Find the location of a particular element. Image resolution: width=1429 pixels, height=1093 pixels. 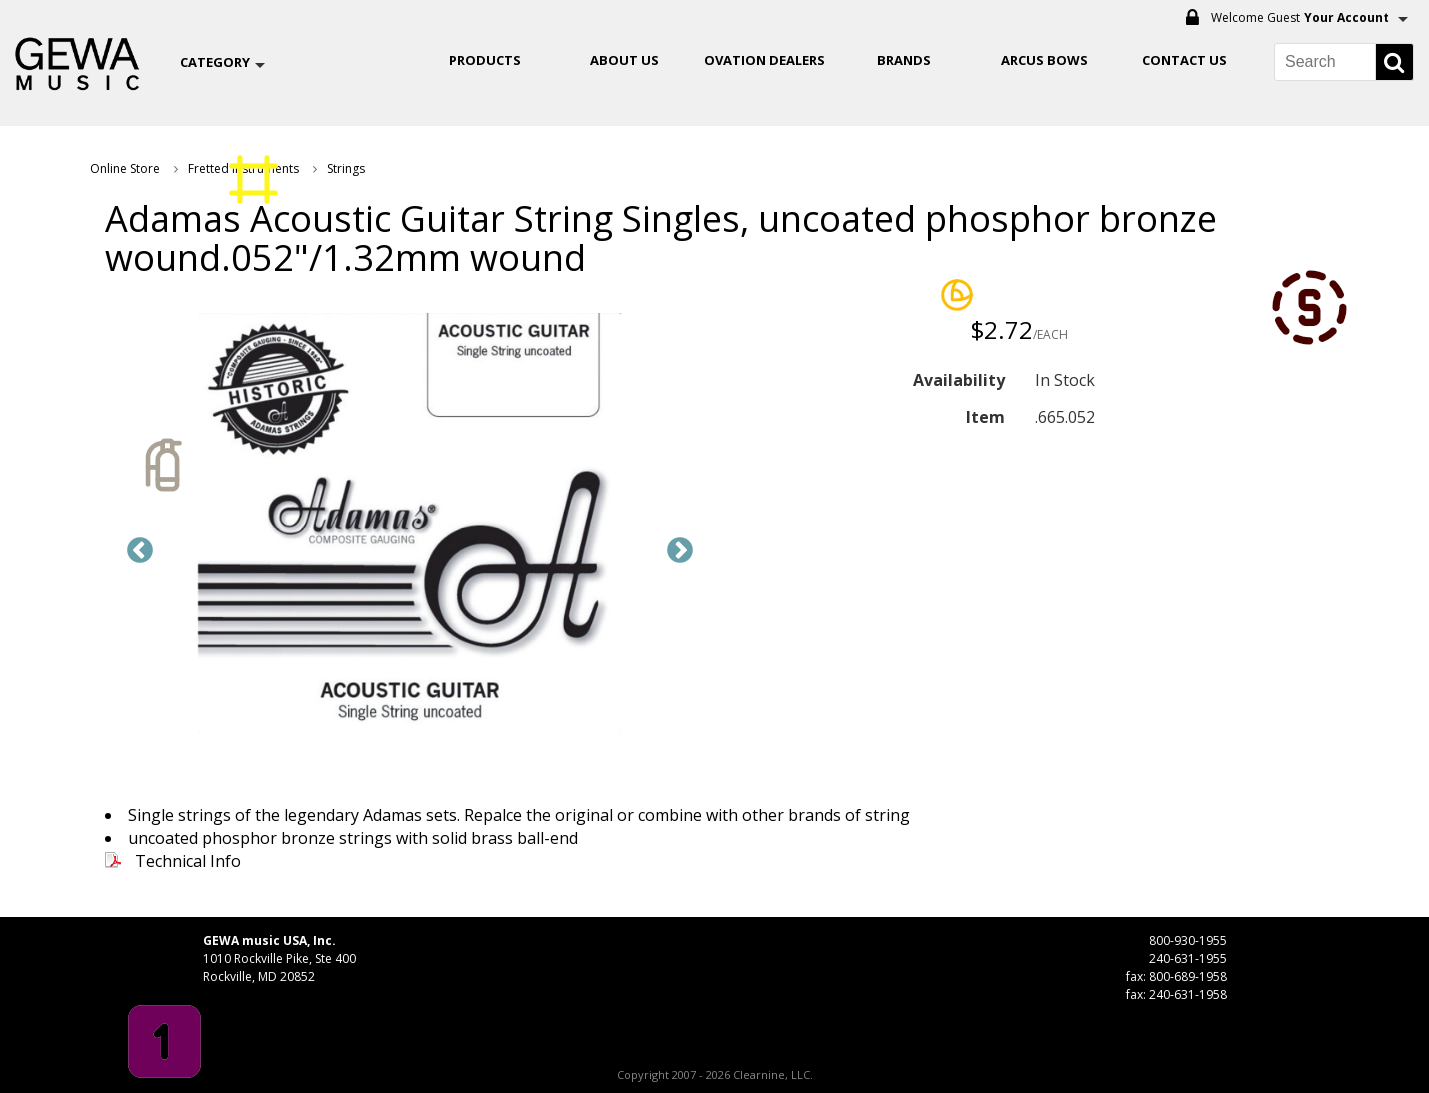

indicates a pending or in-progress sync status is located at coordinates (1309, 307).